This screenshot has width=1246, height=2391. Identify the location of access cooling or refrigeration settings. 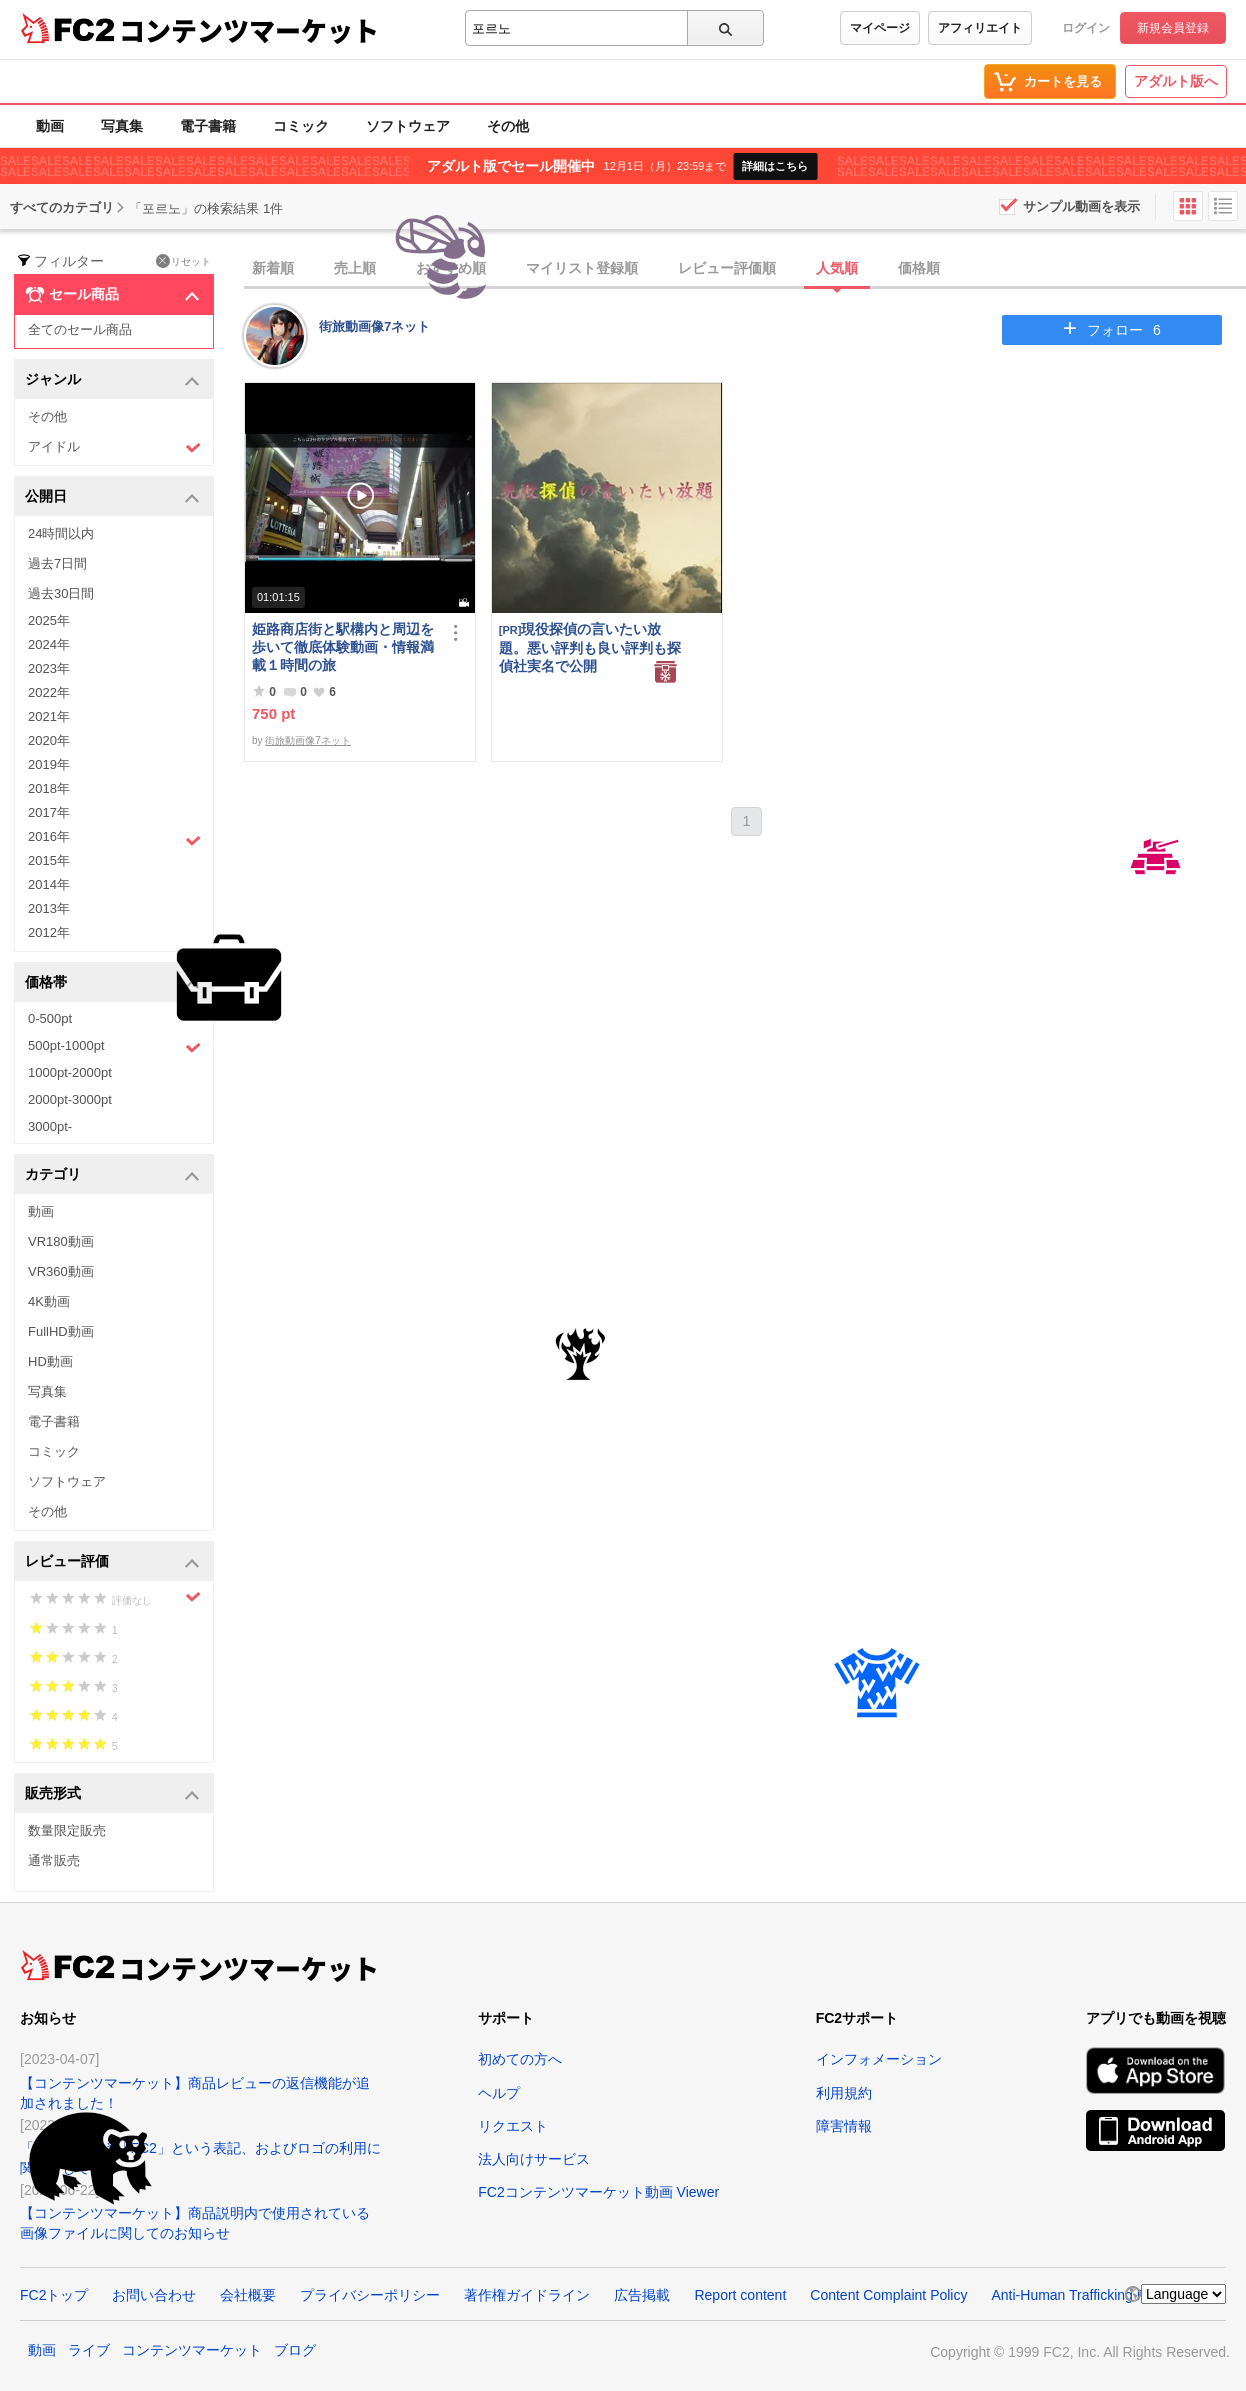
(665, 671).